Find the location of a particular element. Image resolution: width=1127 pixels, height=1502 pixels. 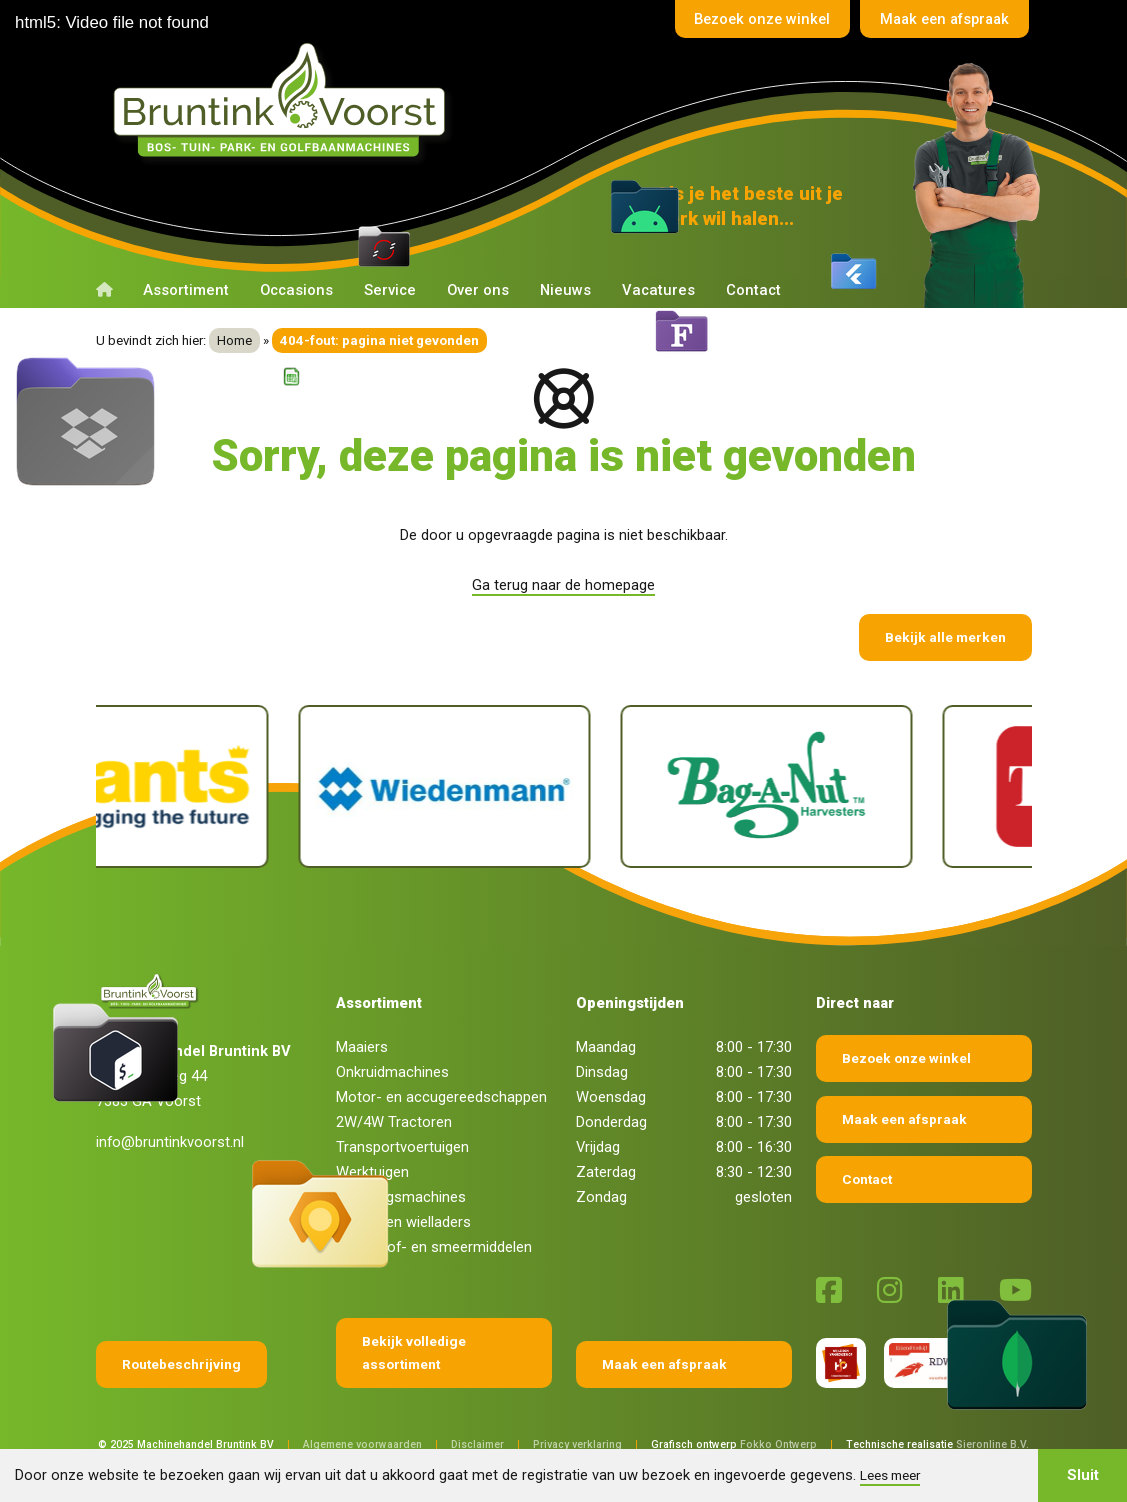

open android files folder is located at coordinates (644, 208).